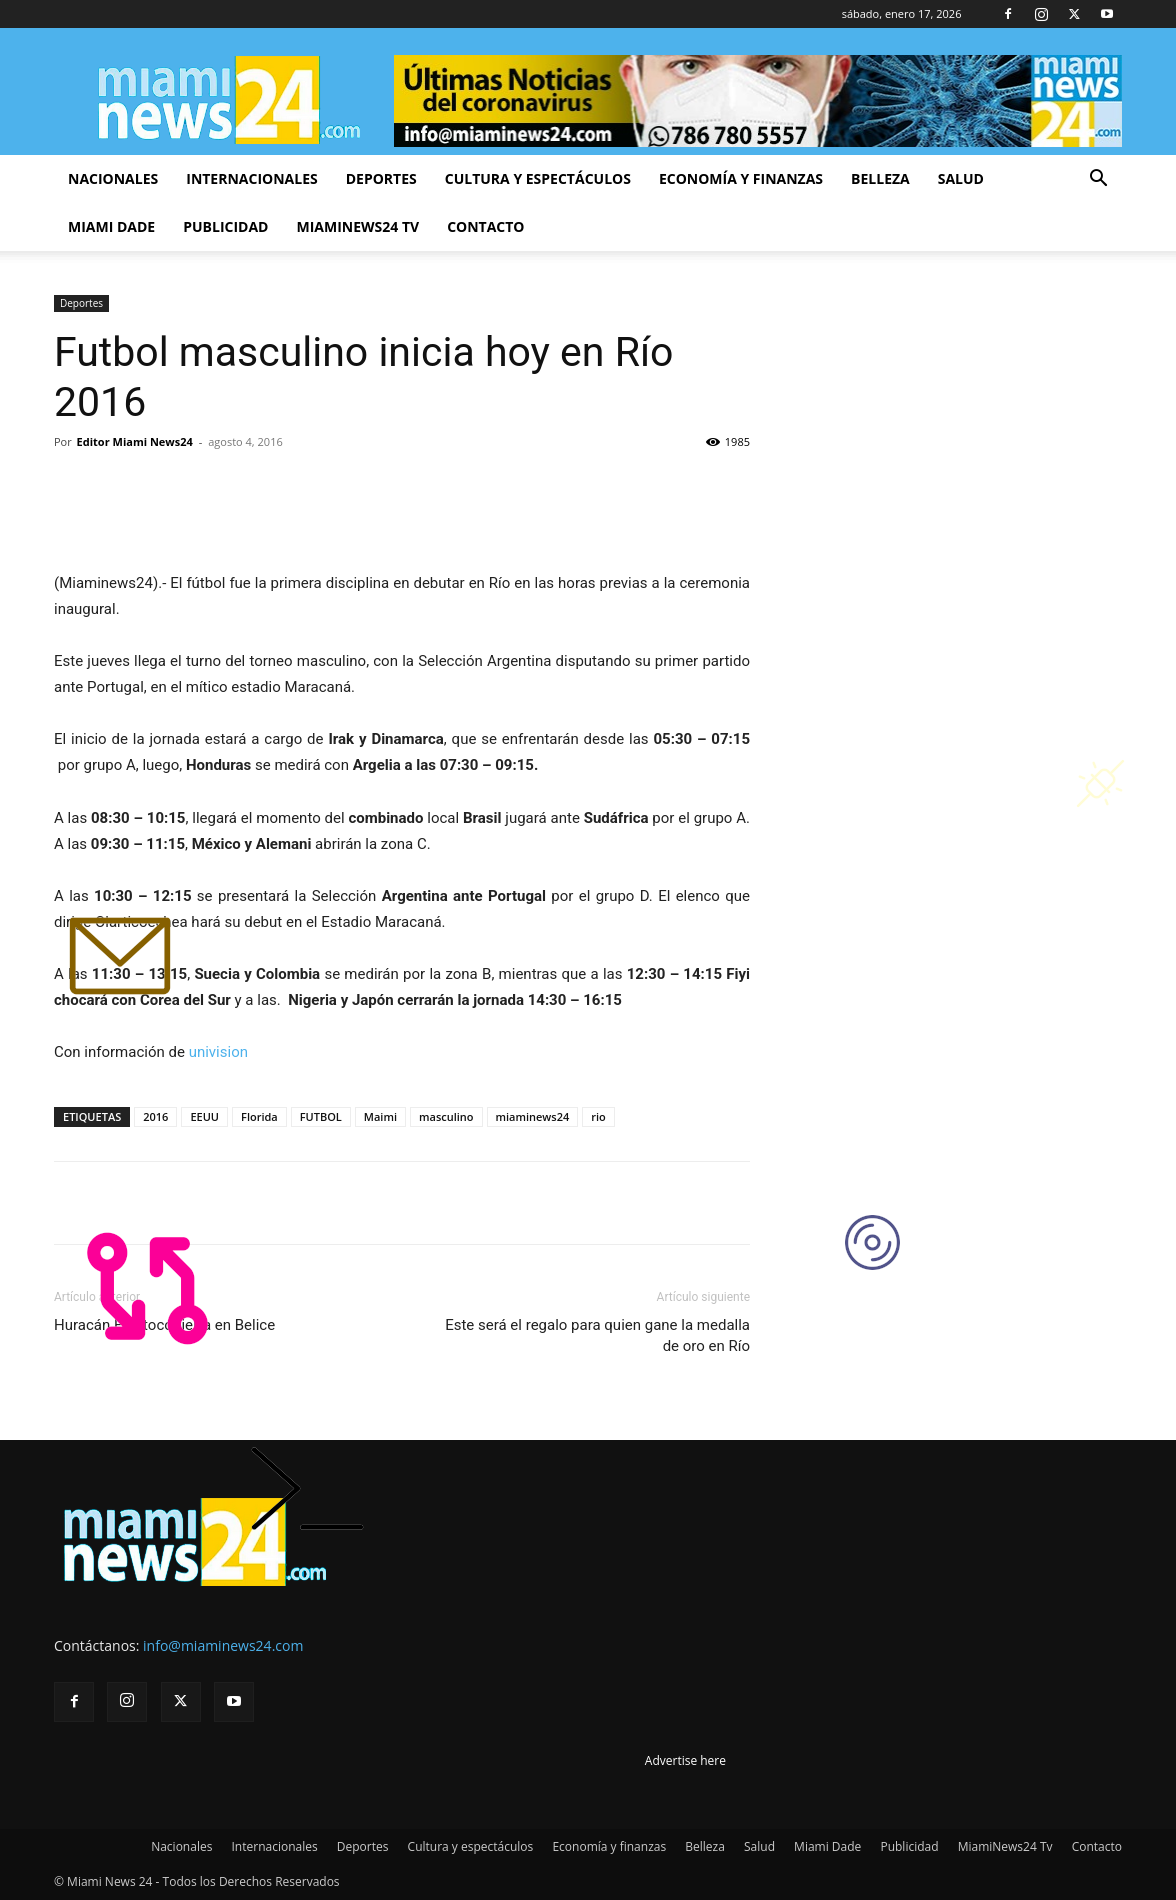 The height and width of the screenshot is (1900, 1176). Describe the element at coordinates (120, 956) in the screenshot. I see `open your email inbox` at that location.